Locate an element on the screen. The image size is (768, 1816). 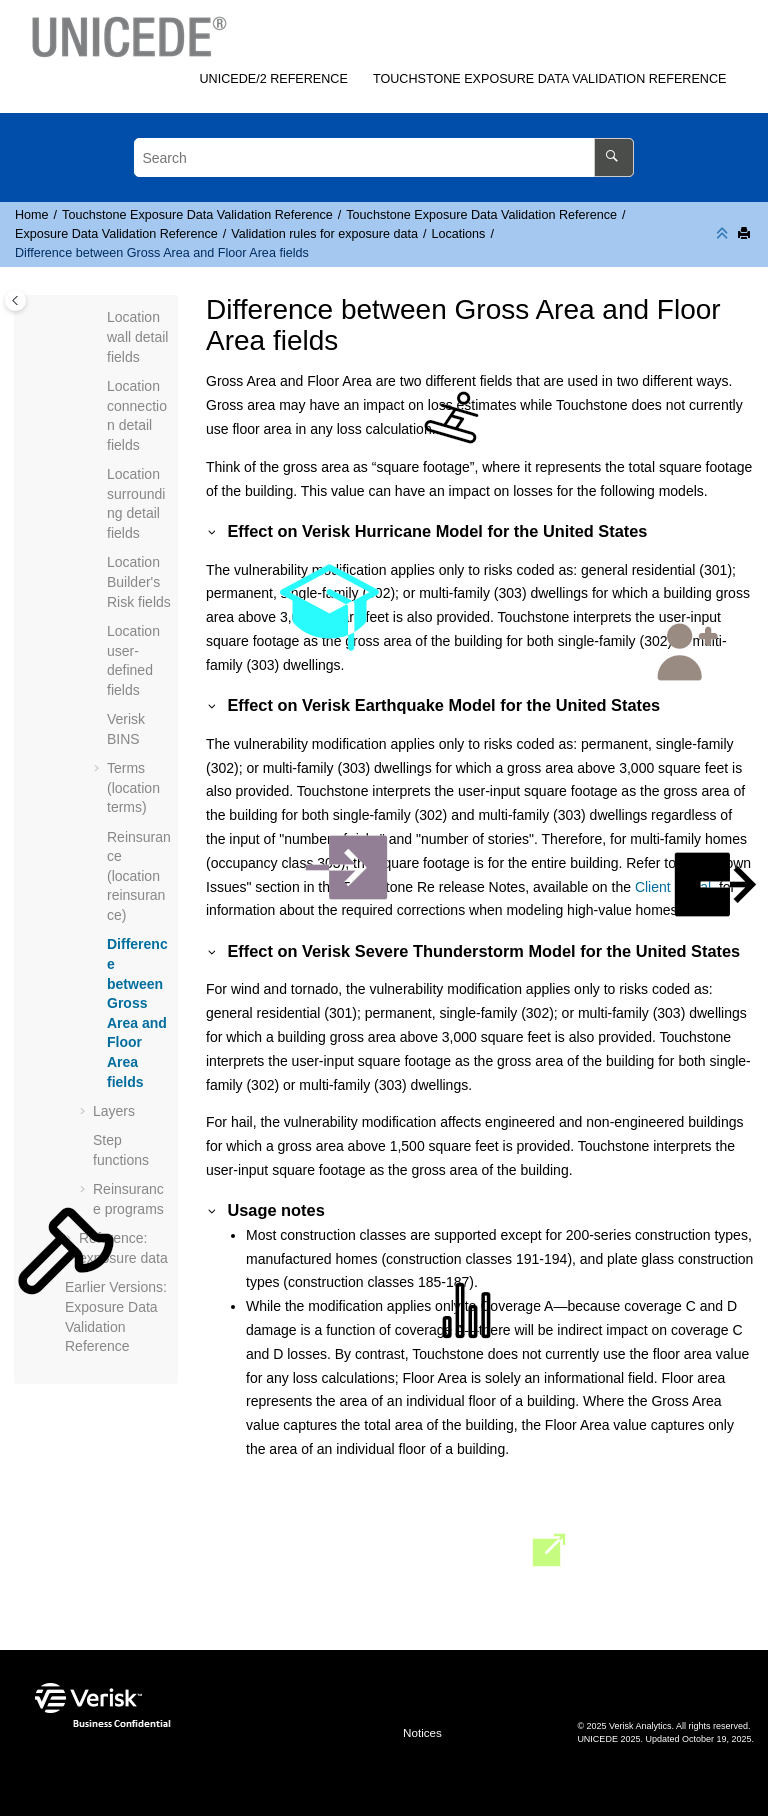
access education or learning features is located at coordinates (329, 604).